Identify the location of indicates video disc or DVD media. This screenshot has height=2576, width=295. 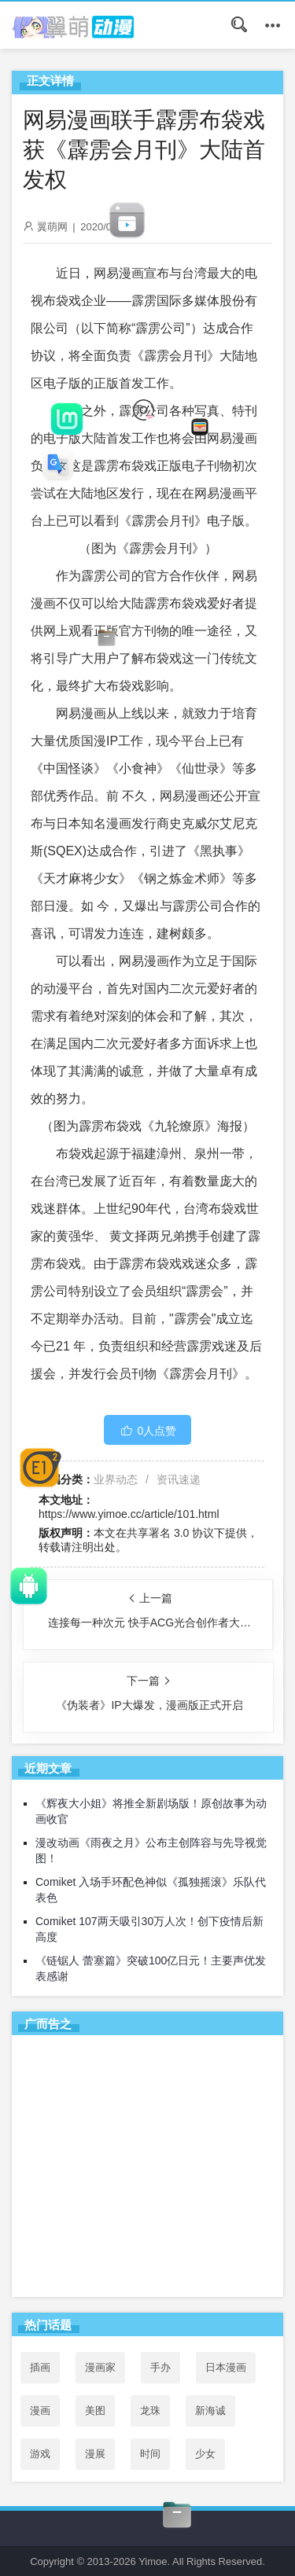
(143, 410).